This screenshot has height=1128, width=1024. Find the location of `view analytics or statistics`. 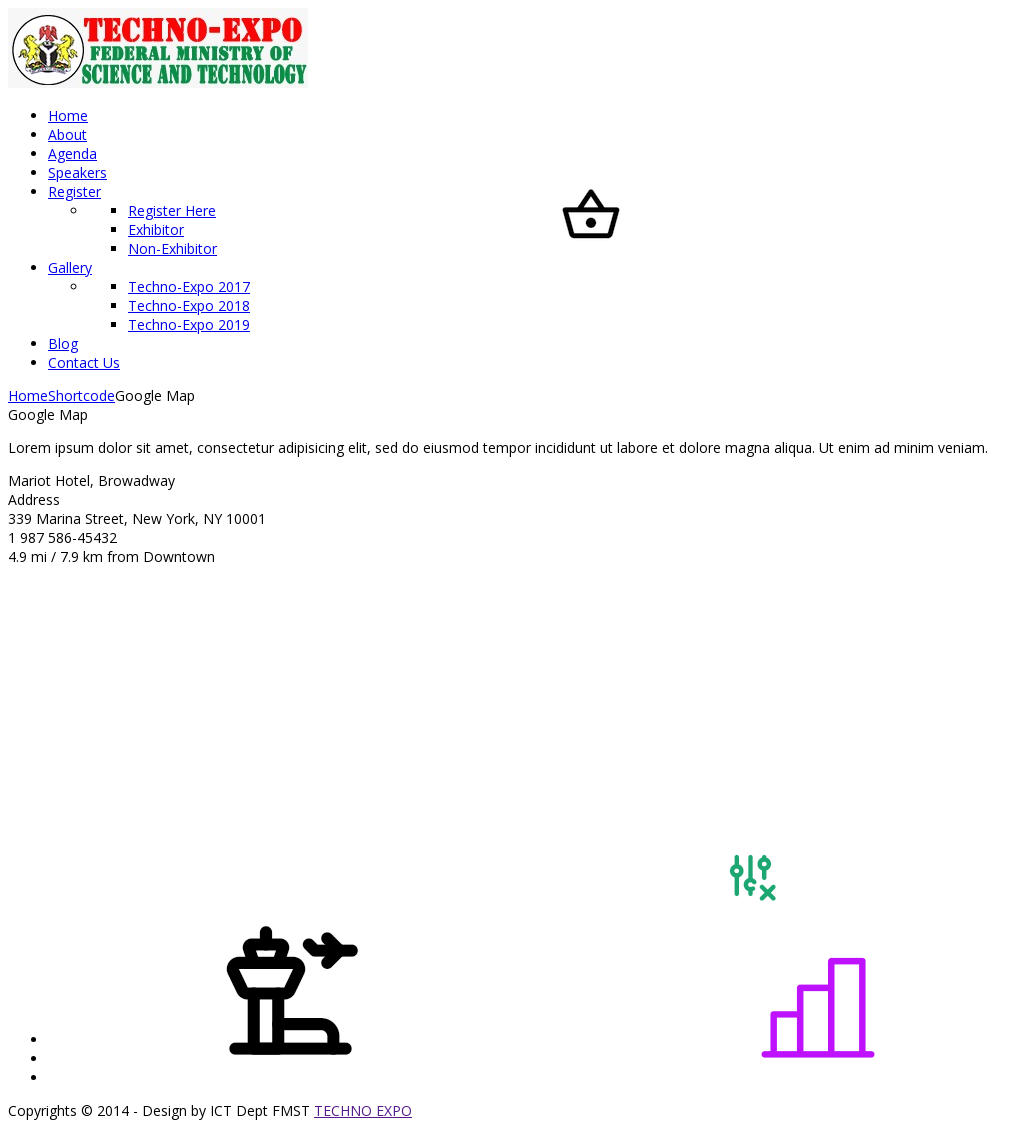

view analytics or statistics is located at coordinates (818, 1010).